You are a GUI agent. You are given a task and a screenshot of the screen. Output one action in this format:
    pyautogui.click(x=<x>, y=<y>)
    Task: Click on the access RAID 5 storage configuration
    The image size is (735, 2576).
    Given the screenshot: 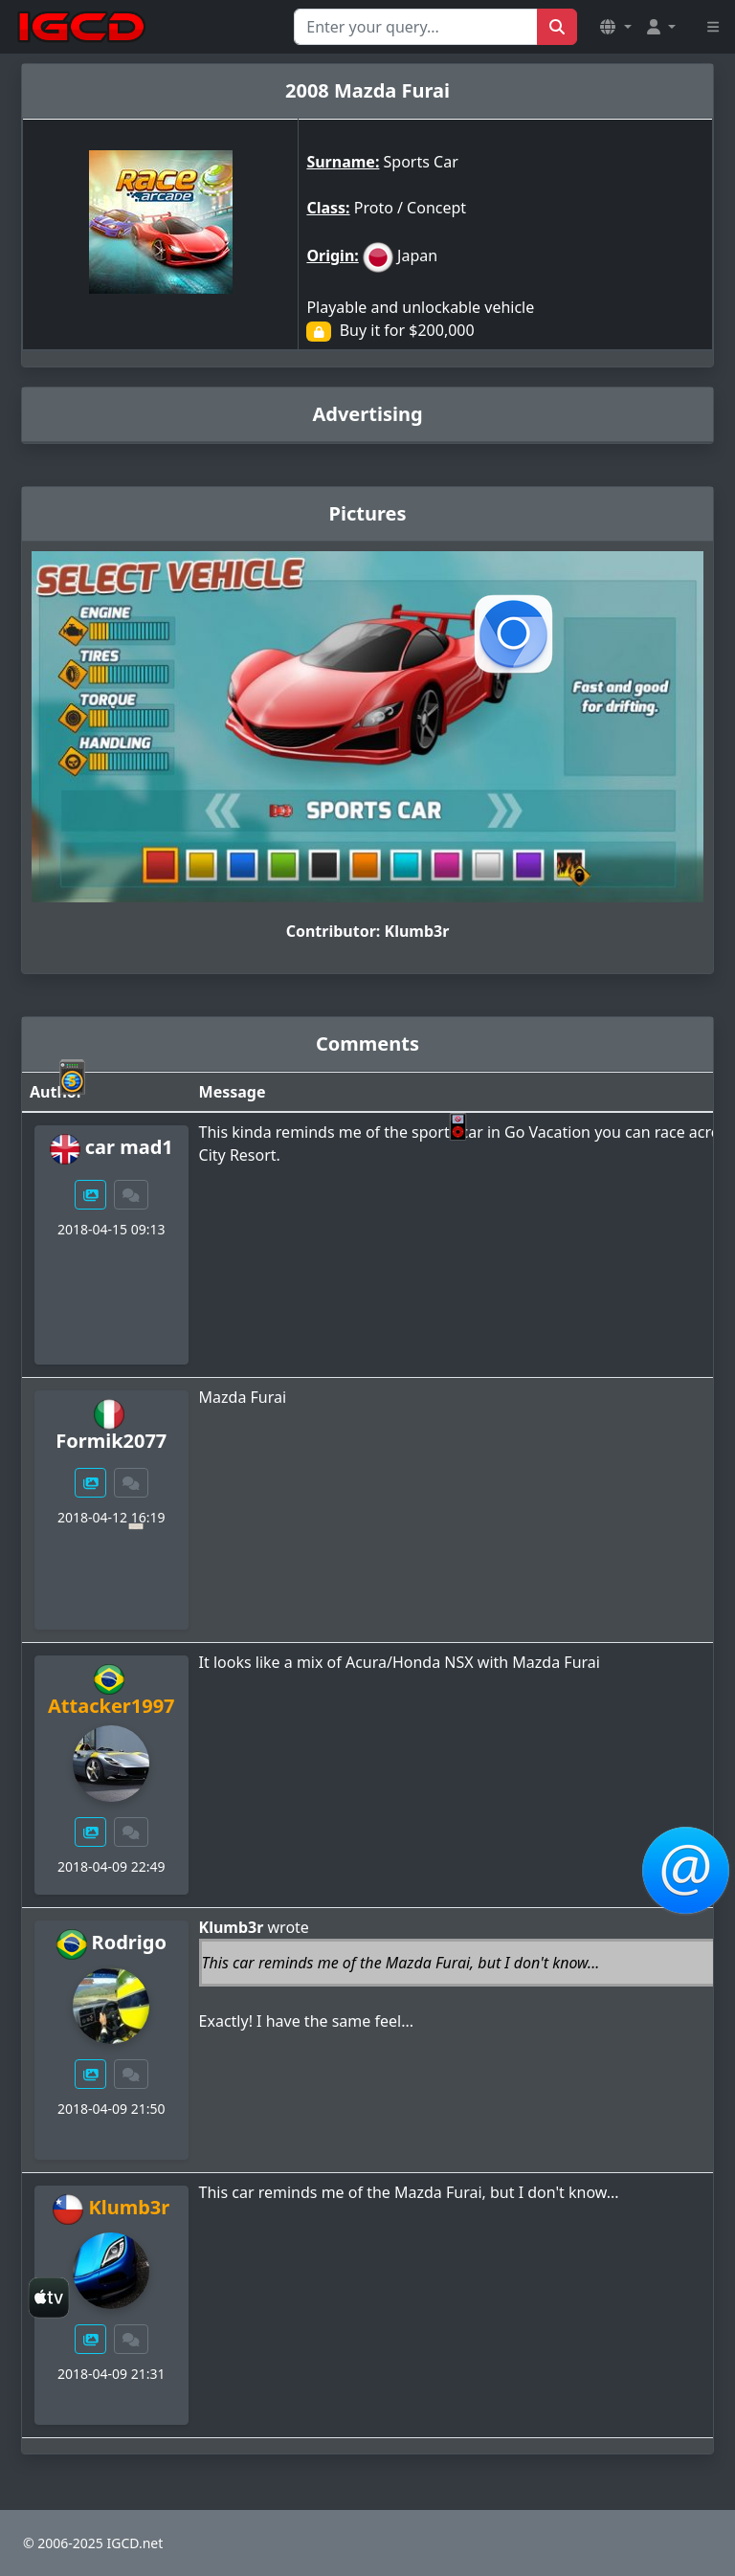 What is the action you would take?
    pyautogui.click(x=72, y=1077)
    